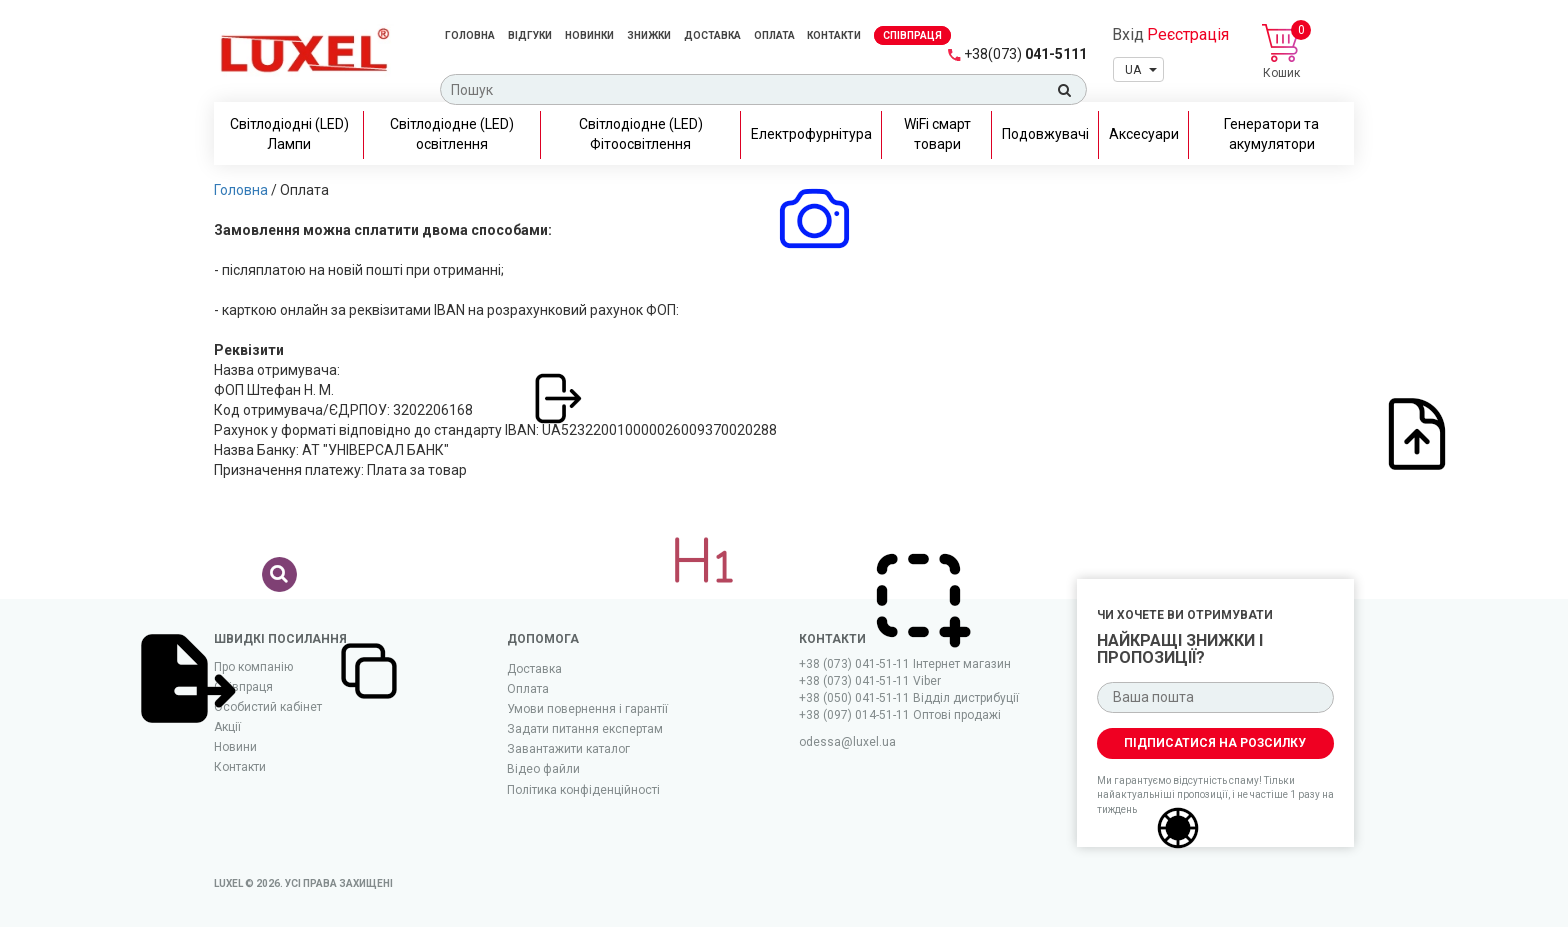 The width and height of the screenshot is (1568, 927). What do you see at coordinates (554, 398) in the screenshot?
I see `sign out or log out of account` at bounding box center [554, 398].